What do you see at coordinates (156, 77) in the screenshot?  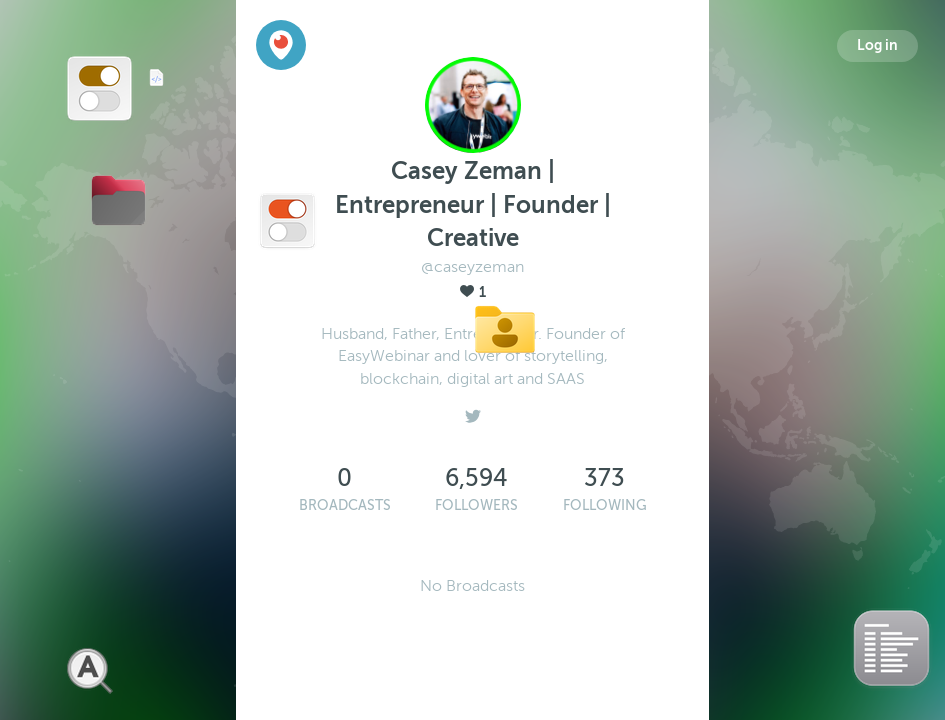 I see `an HTML or web document file` at bounding box center [156, 77].